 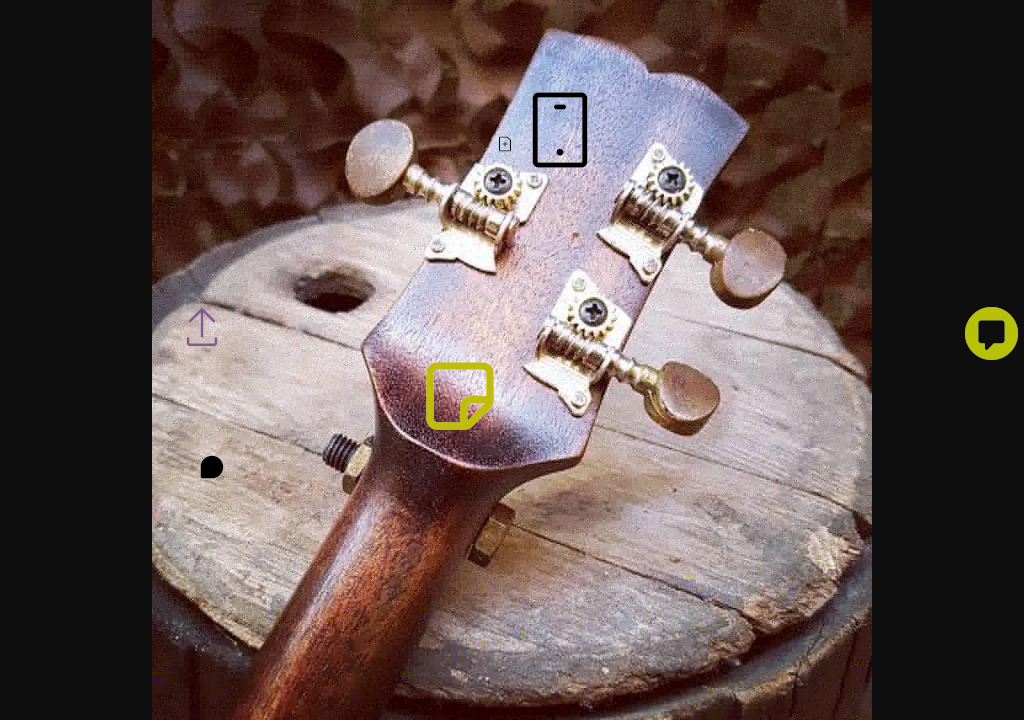 I want to click on add a sticker to your message, so click(x=460, y=396).